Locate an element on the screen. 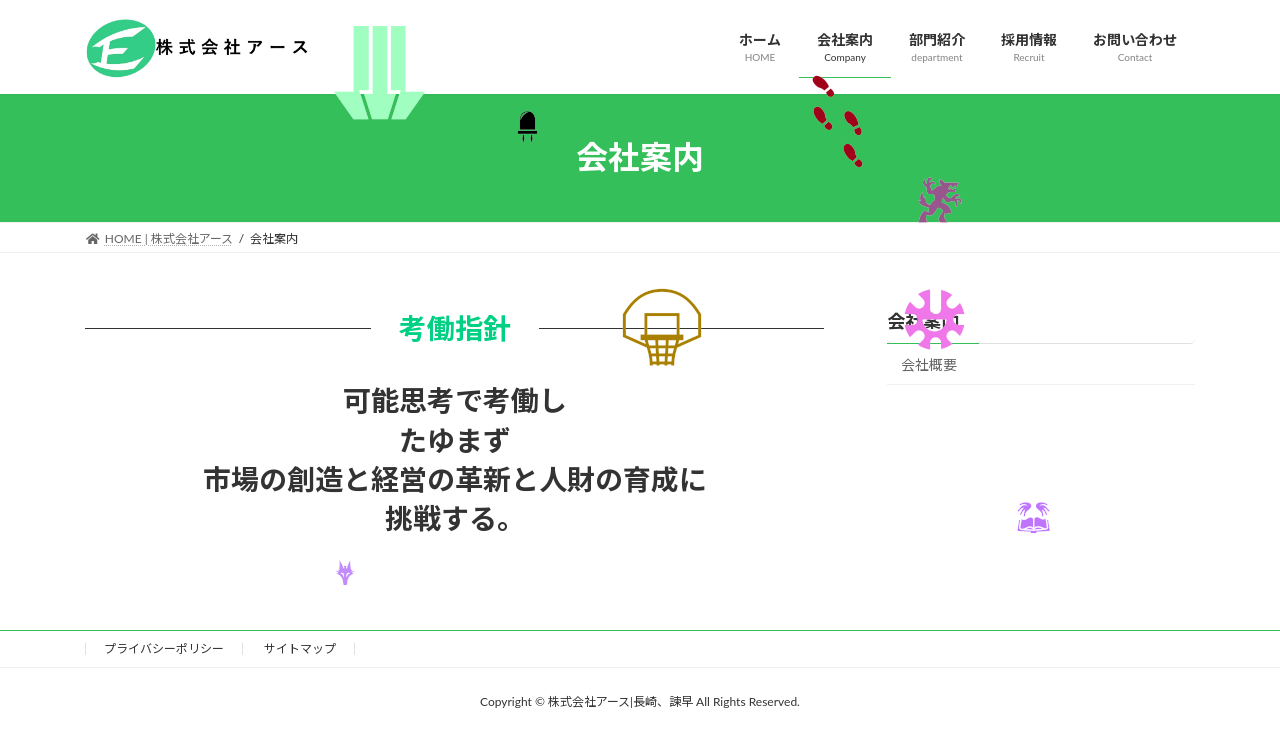 Image resolution: width=1280 pixels, height=737 pixels. select werewolf character or role is located at coordinates (940, 200).